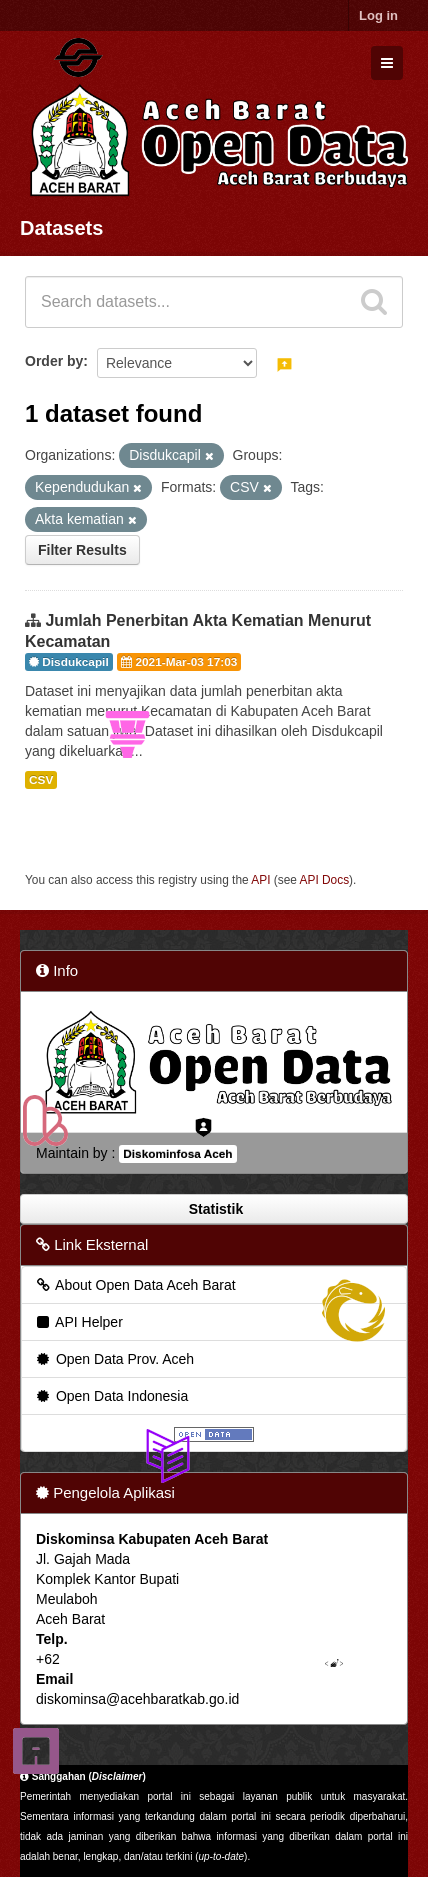 This screenshot has width=428, height=1877. Describe the element at coordinates (78, 57) in the screenshot. I see `SMRT Corporation logo` at that location.